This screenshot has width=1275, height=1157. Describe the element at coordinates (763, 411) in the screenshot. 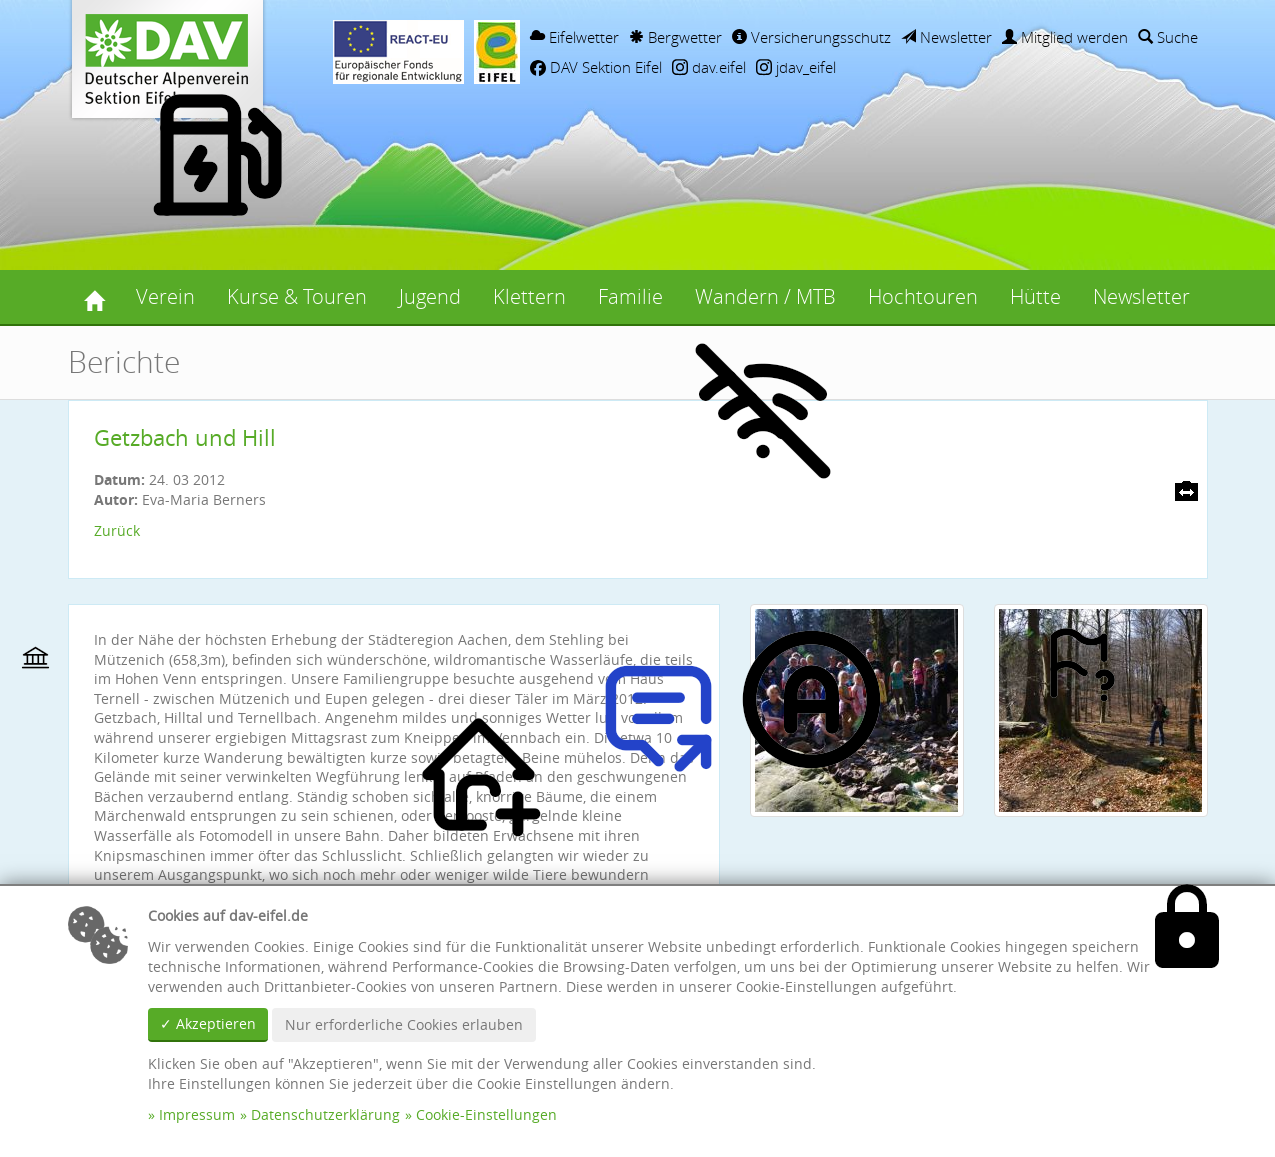

I see `indicates wifi is disabled or unavailable` at that location.